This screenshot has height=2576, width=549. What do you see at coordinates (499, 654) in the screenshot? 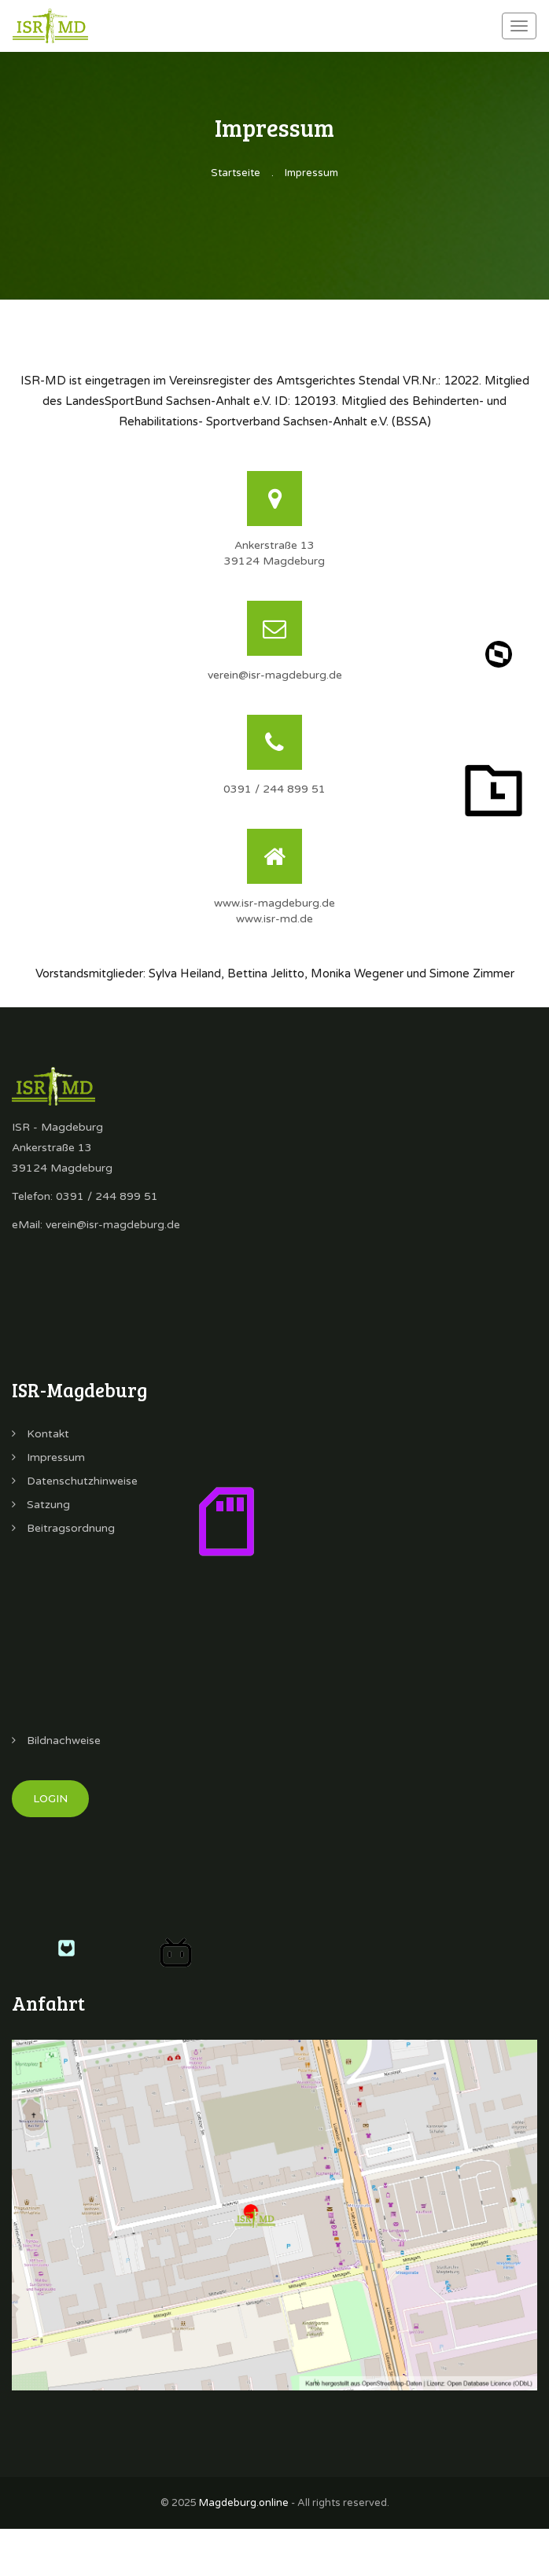
I see `totvs company logo` at bounding box center [499, 654].